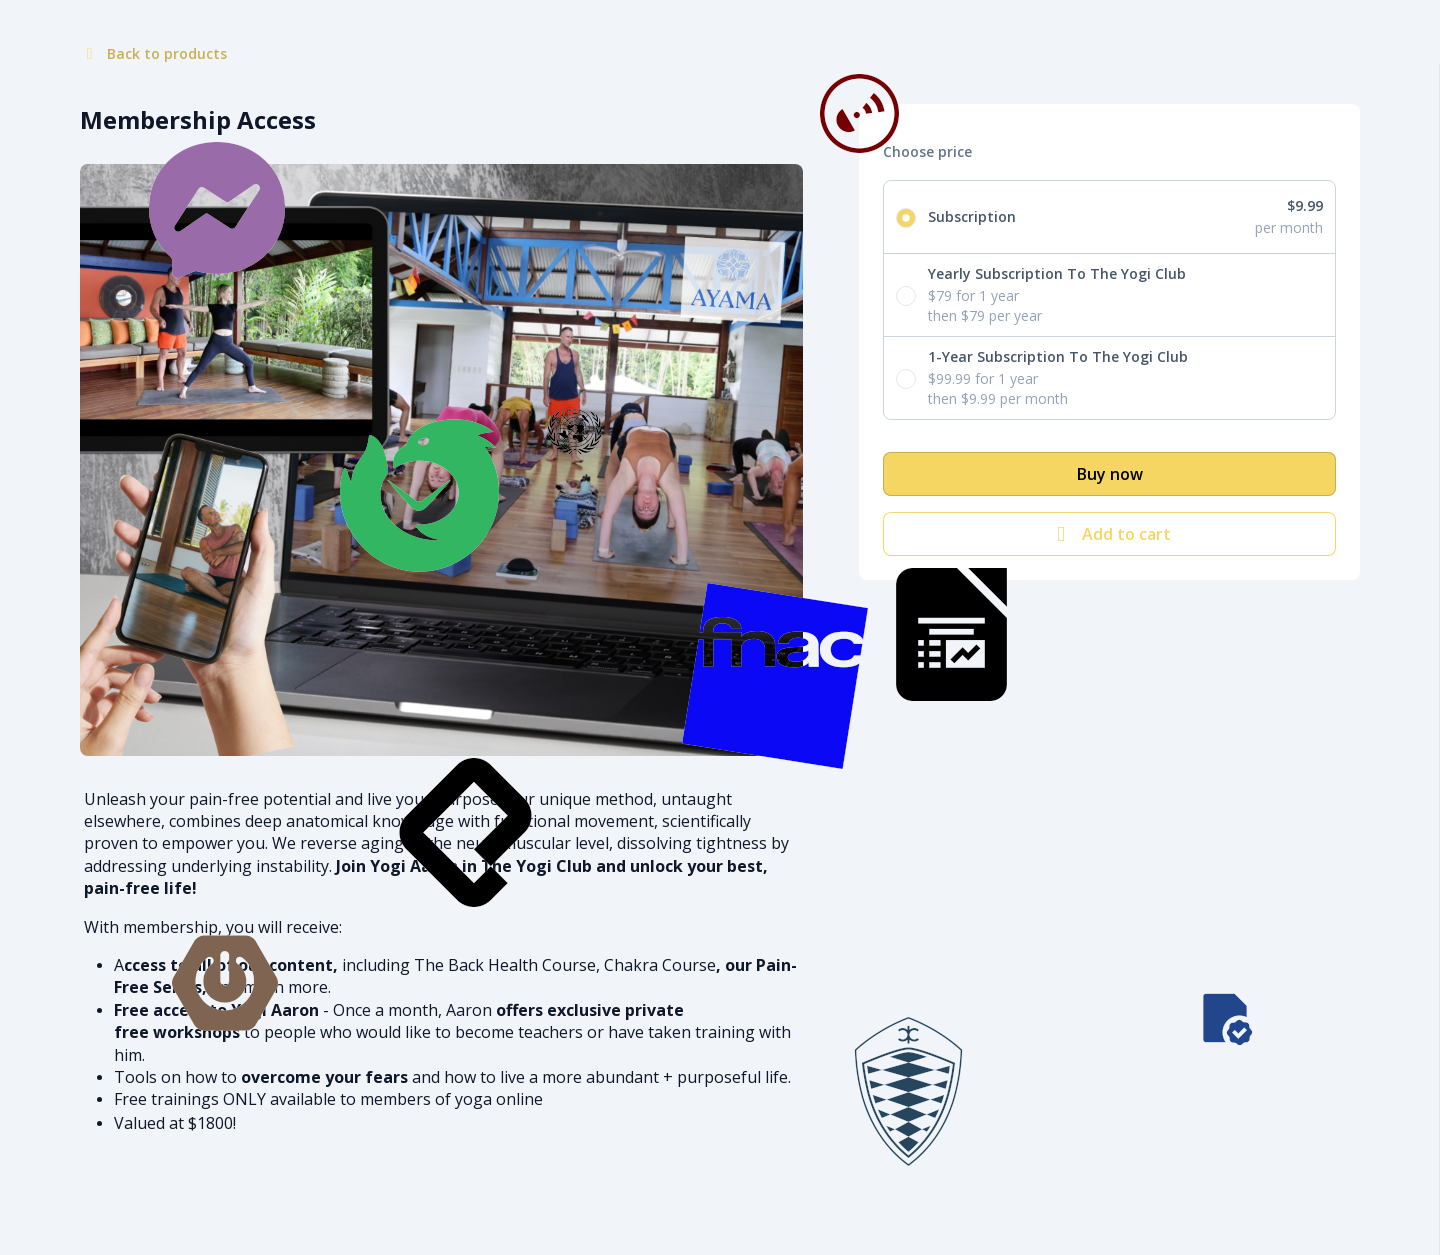 The width and height of the screenshot is (1440, 1255). I want to click on visit the Fnac website or app, so click(775, 676).